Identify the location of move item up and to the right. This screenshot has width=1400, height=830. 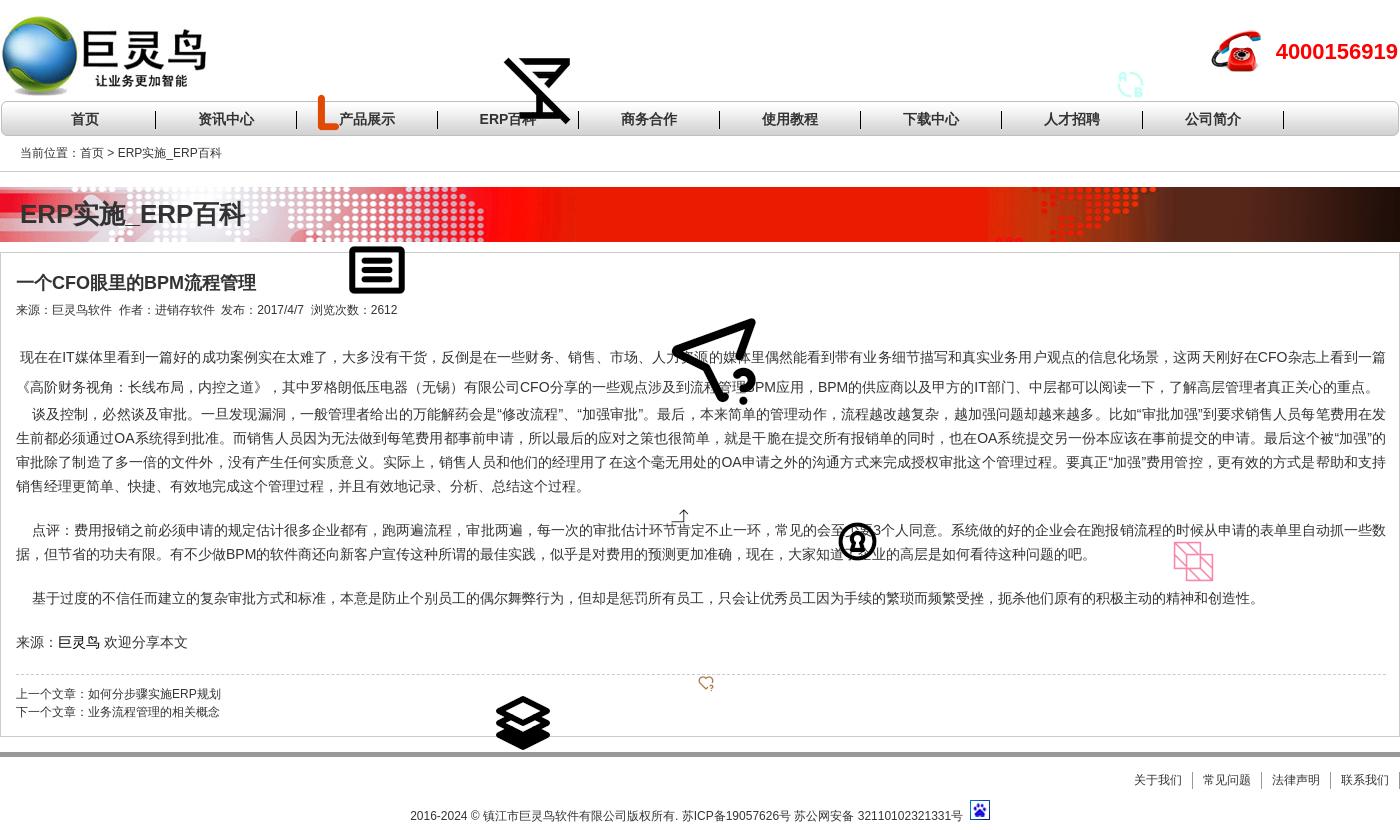
(680, 516).